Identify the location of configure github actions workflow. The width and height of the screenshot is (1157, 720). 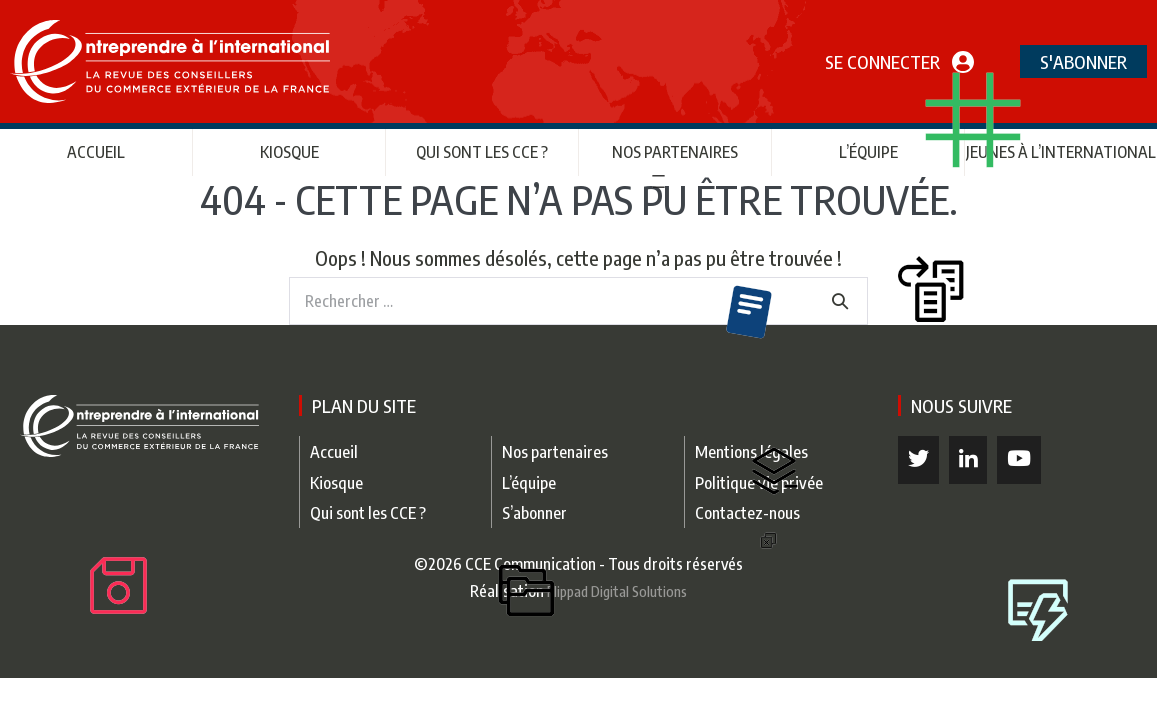
(1035, 611).